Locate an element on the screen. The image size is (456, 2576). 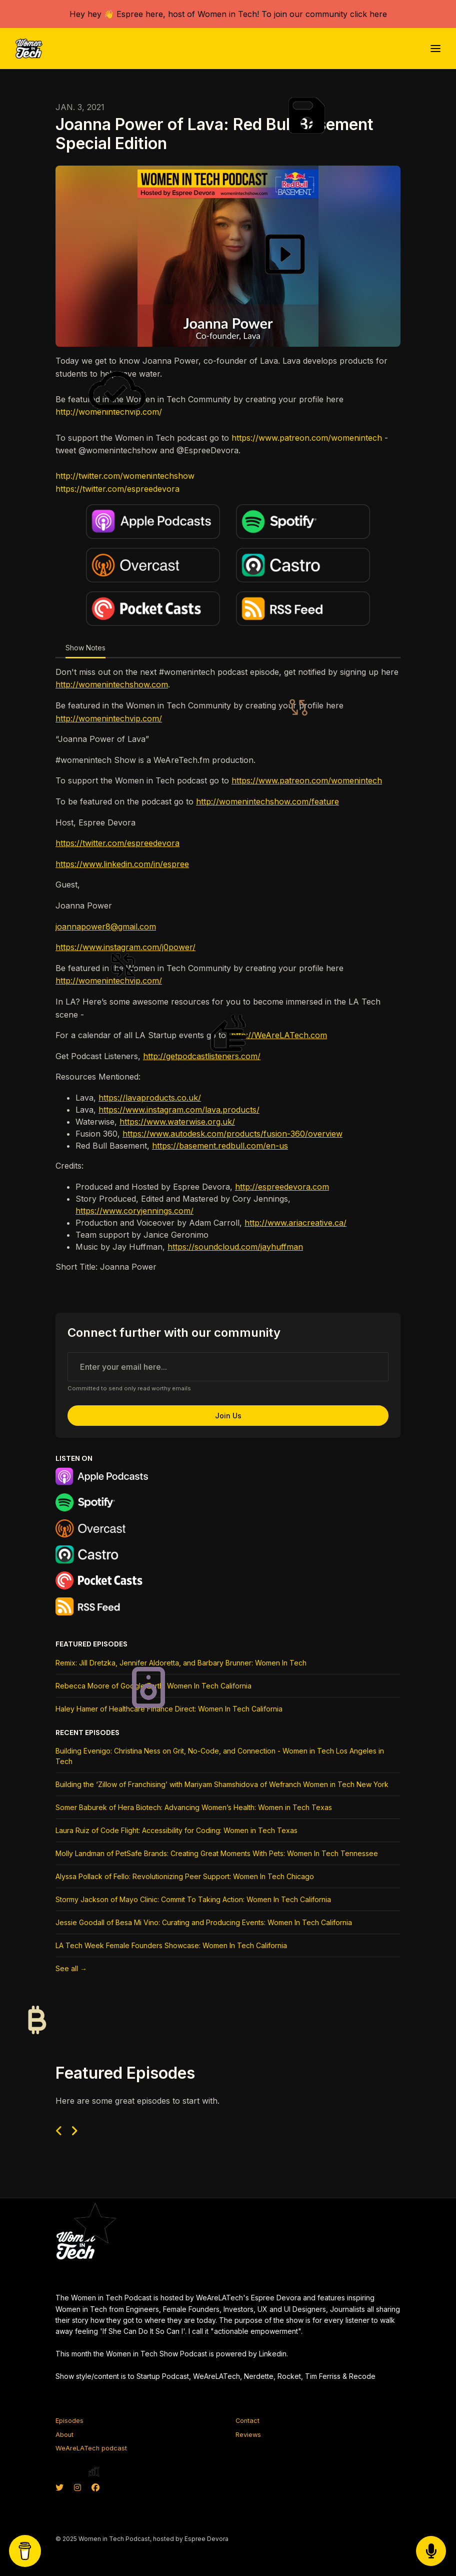
shuffle or swap mode disabled is located at coordinates (123, 965).